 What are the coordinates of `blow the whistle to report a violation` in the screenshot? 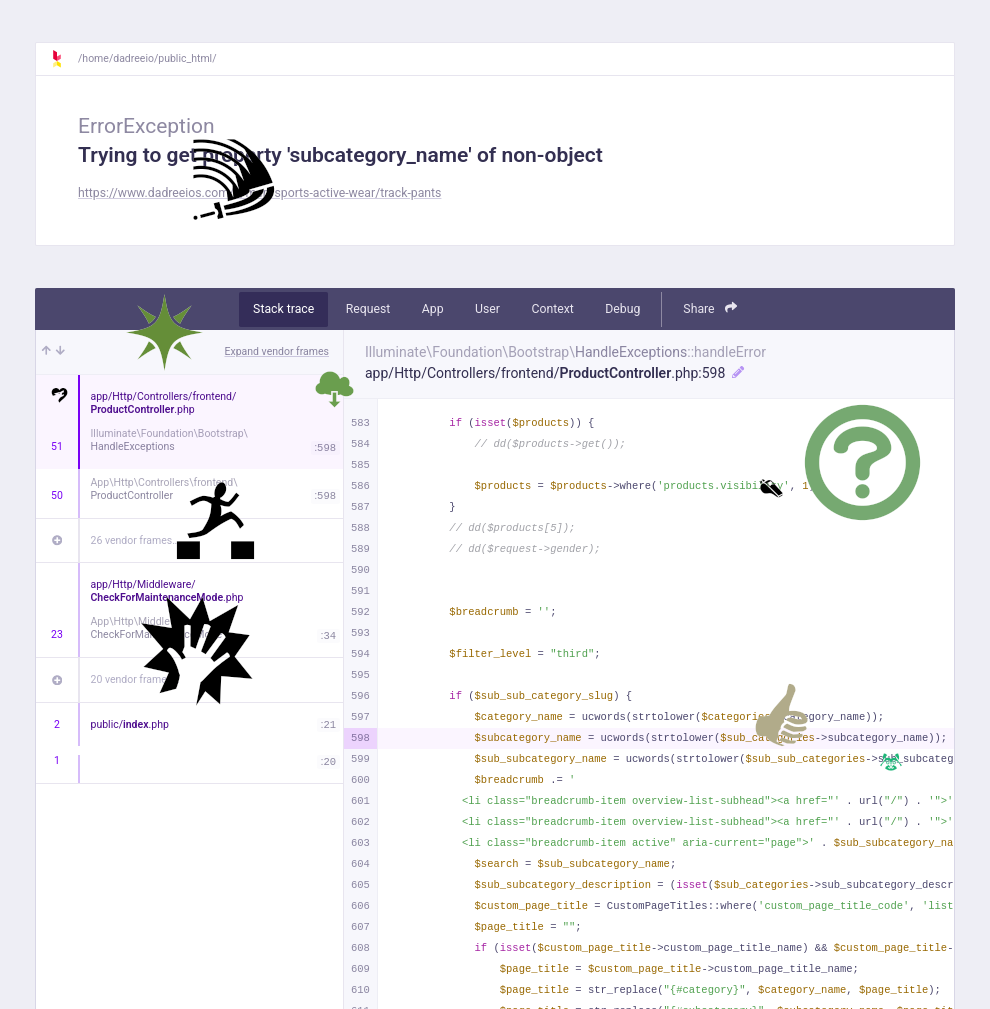 It's located at (771, 488).